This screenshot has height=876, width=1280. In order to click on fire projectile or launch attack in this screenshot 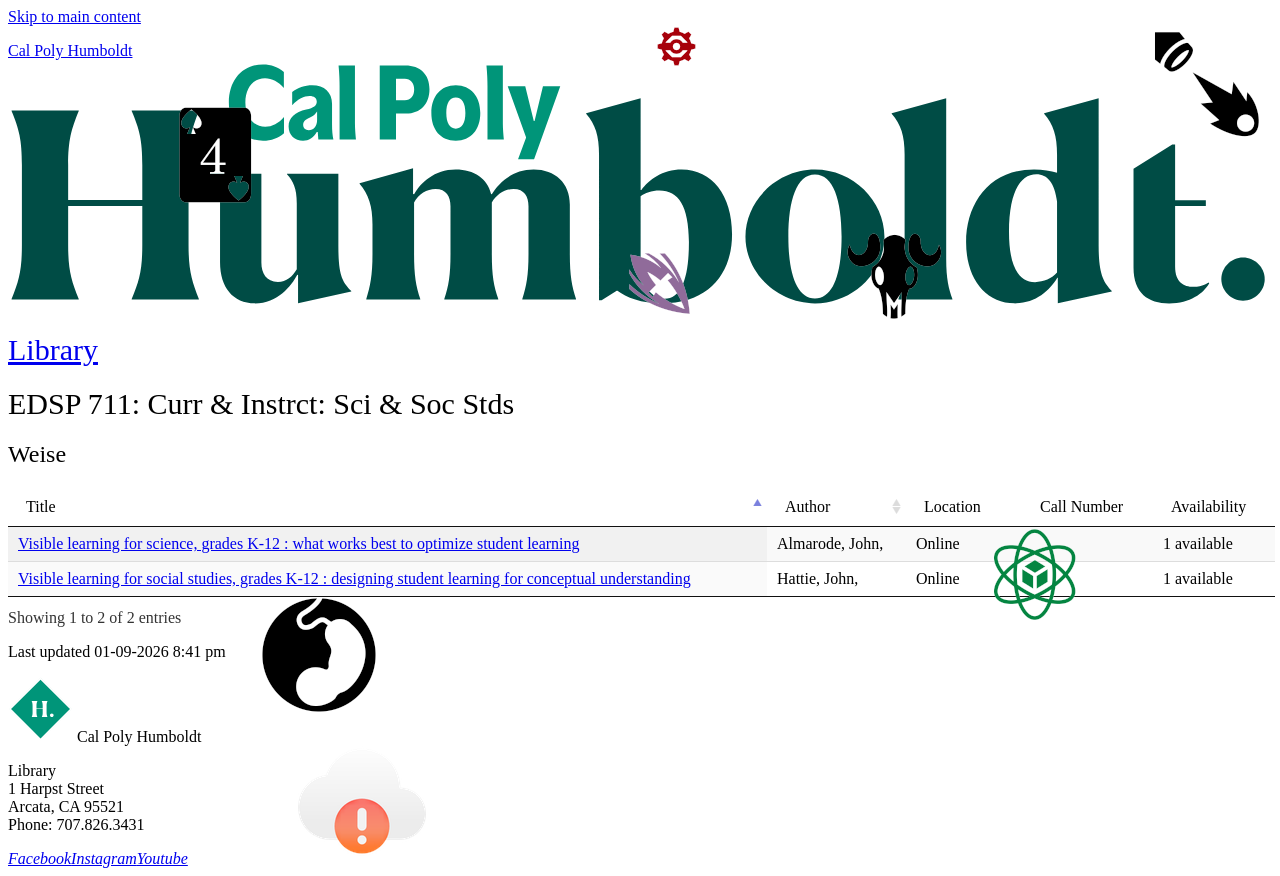, I will do `click(1207, 84)`.